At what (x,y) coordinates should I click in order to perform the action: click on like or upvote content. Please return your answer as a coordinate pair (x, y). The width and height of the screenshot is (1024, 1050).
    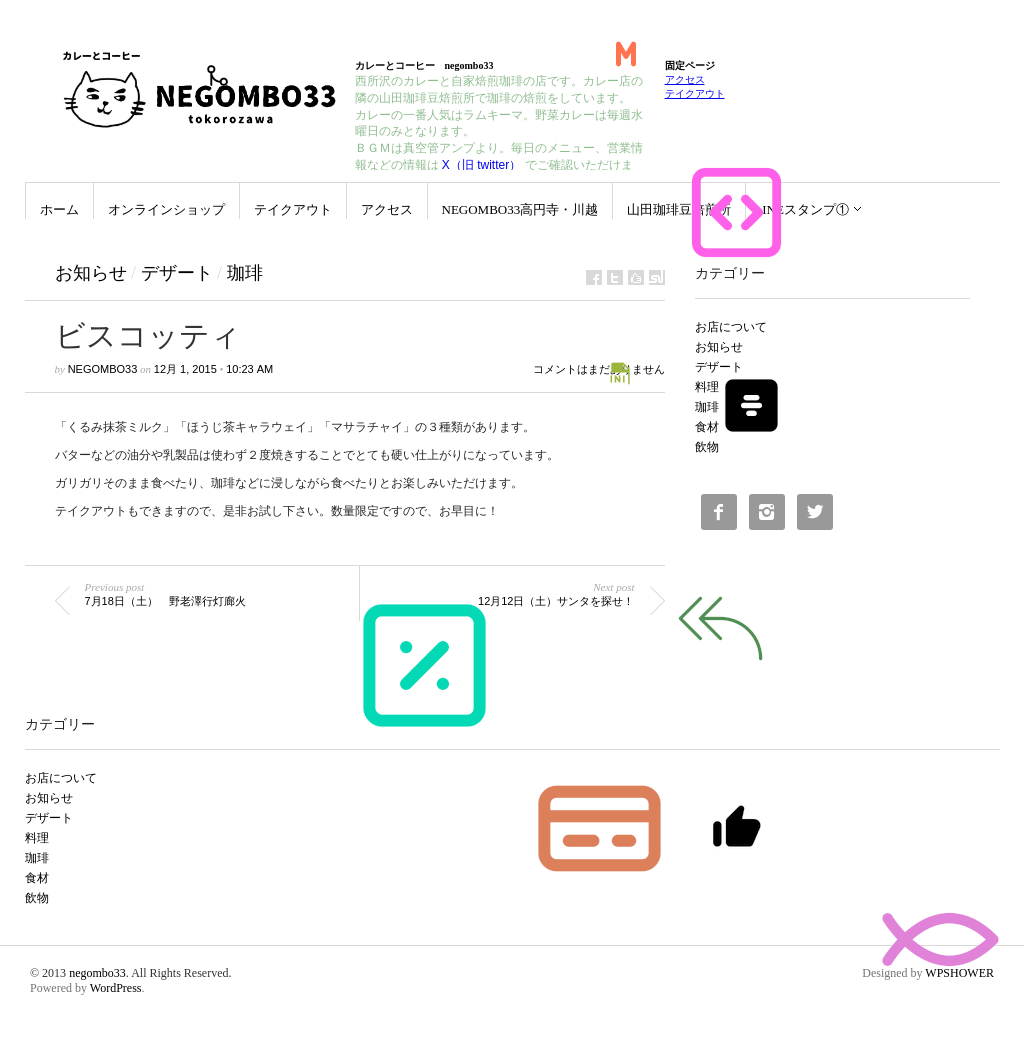
    Looking at the image, I should click on (736, 827).